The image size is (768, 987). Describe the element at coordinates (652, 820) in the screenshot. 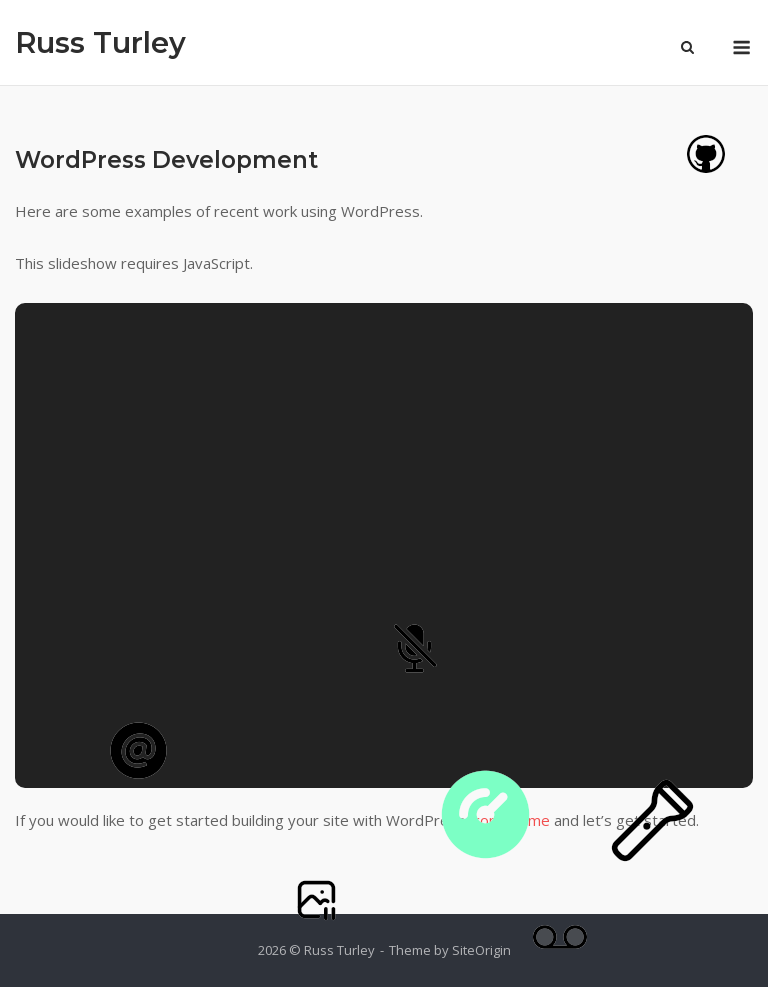

I see `toggle flashlight on/off` at that location.